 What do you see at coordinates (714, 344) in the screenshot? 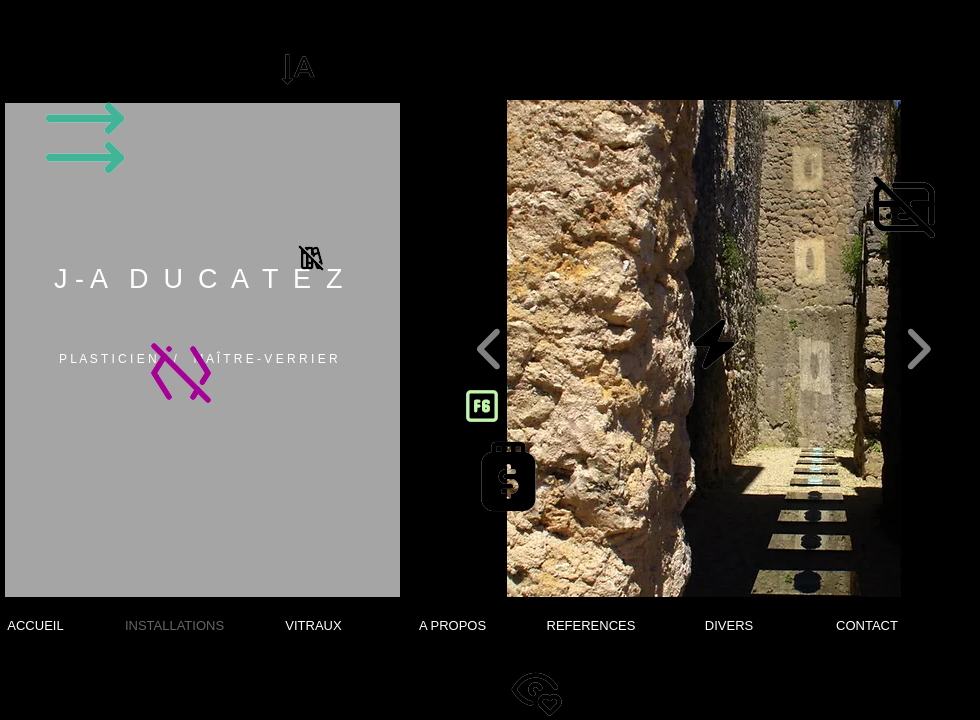
I see `indicates fast or instant action` at bounding box center [714, 344].